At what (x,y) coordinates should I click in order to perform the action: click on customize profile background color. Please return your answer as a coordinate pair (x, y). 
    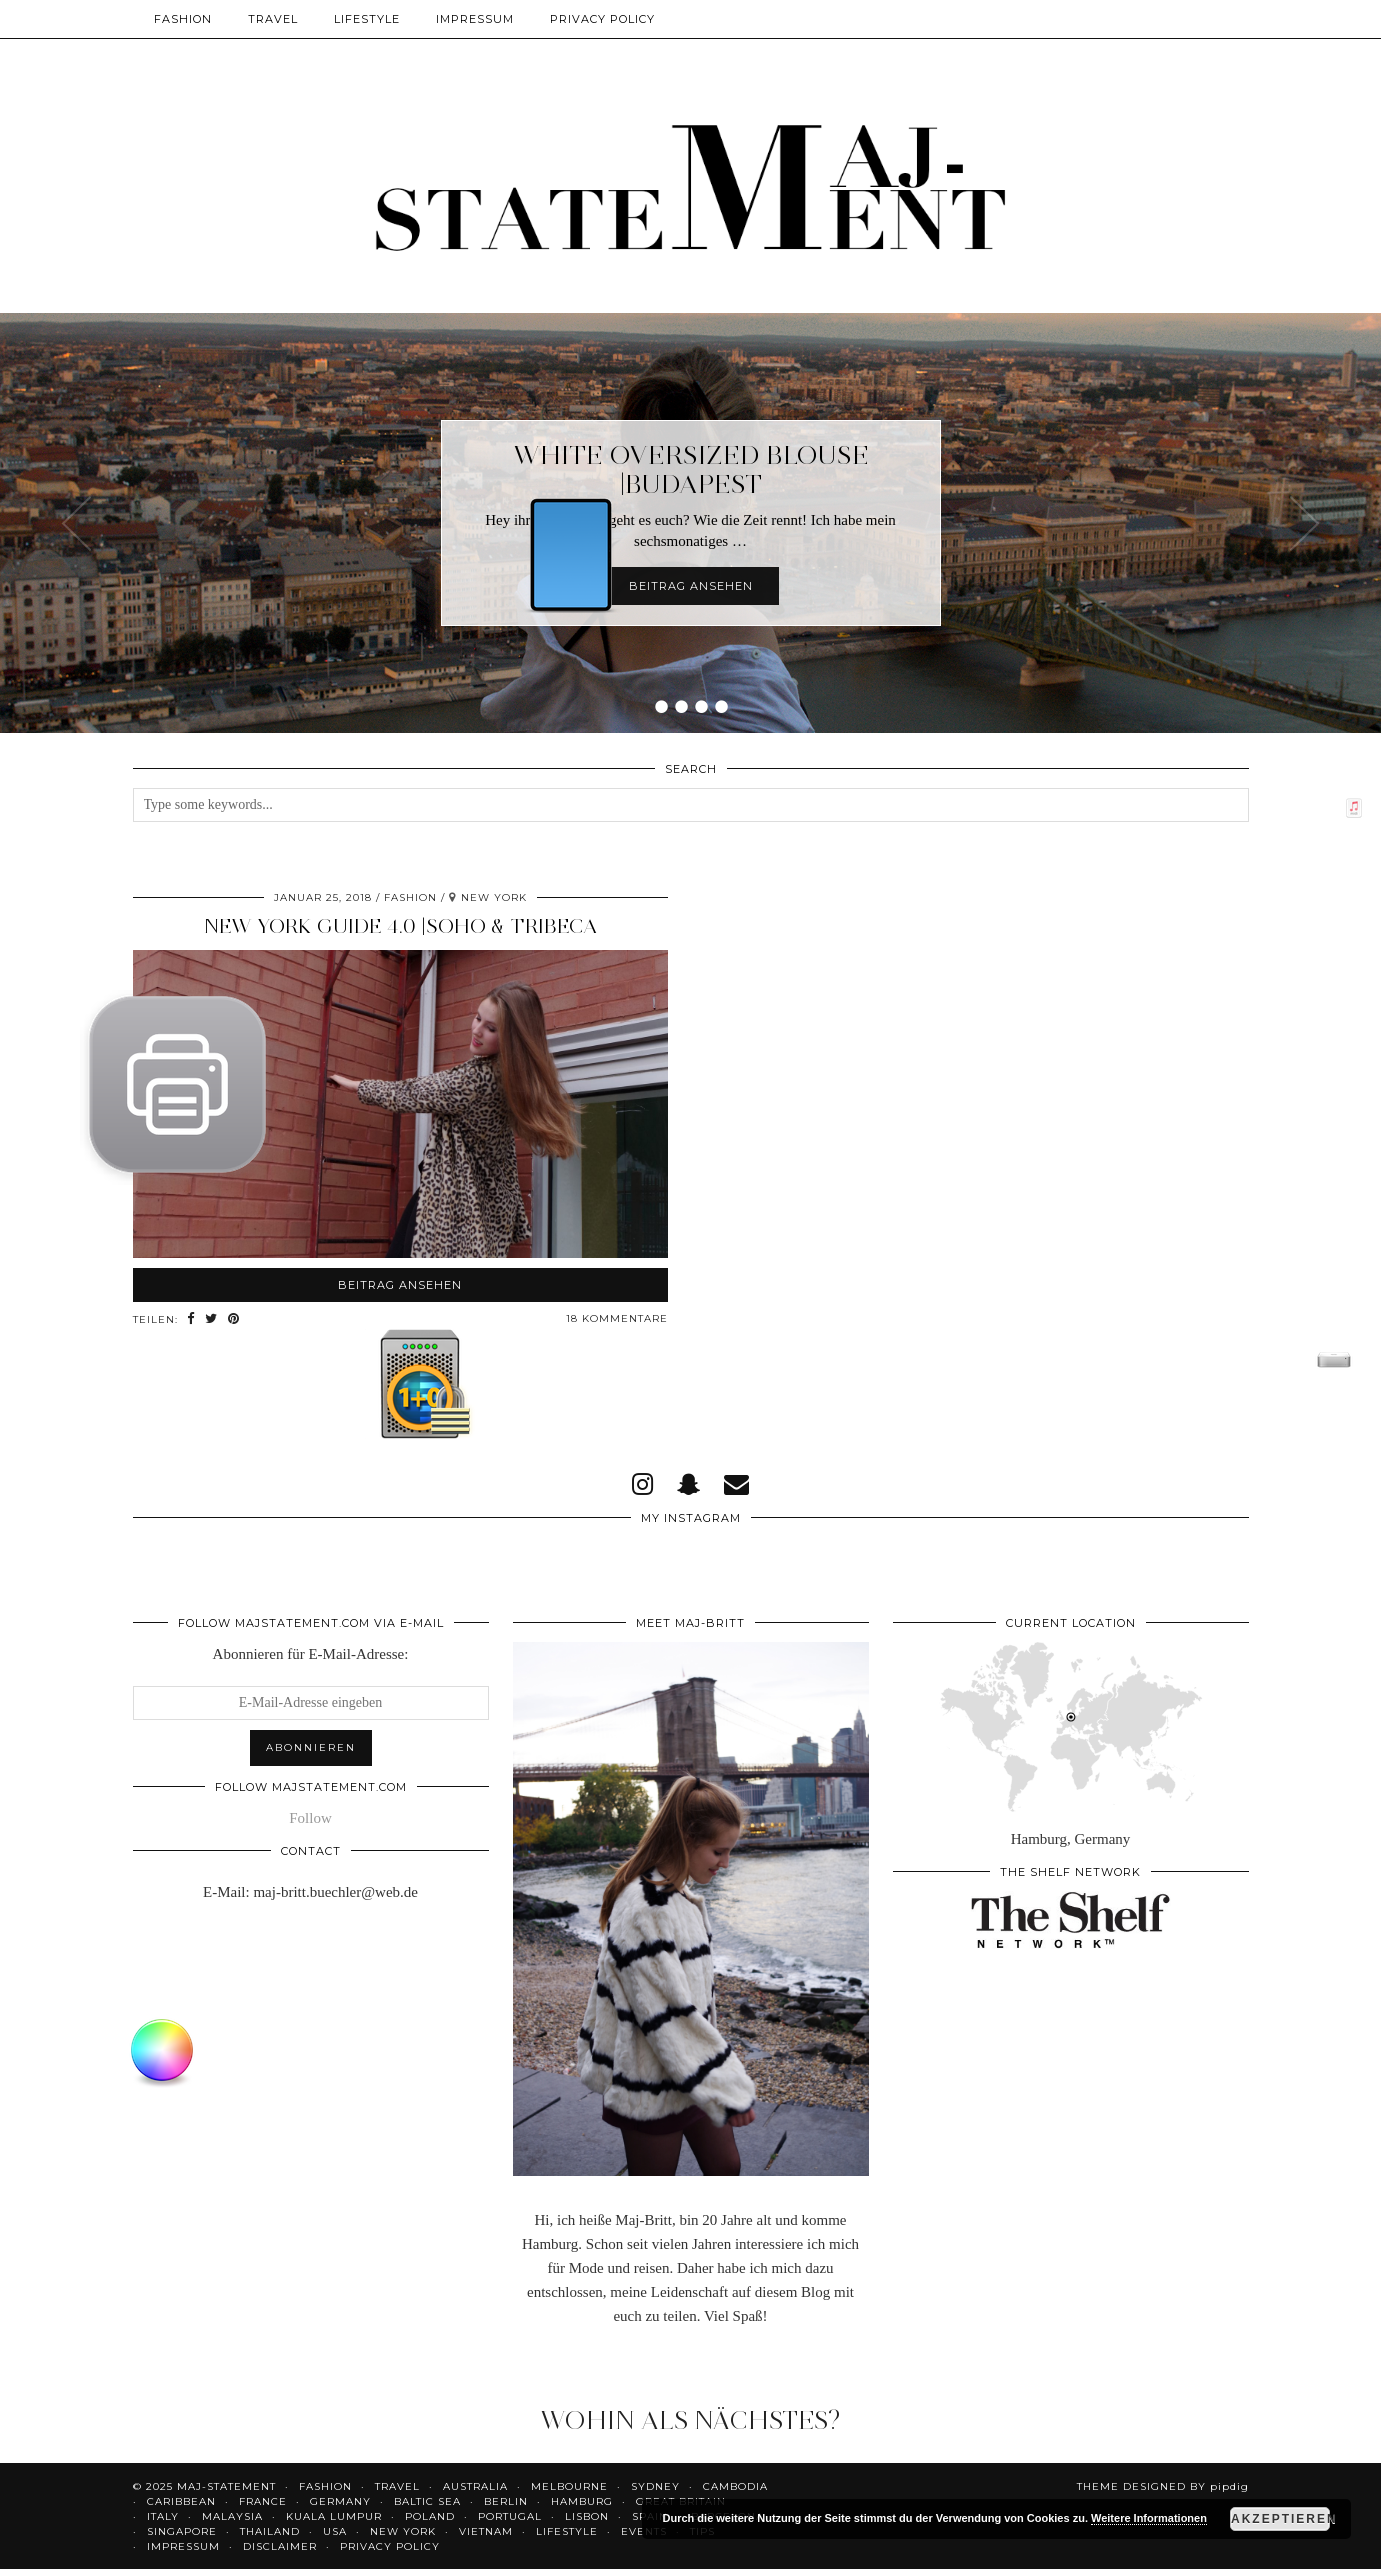
    Looking at the image, I should click on (162, 2050).